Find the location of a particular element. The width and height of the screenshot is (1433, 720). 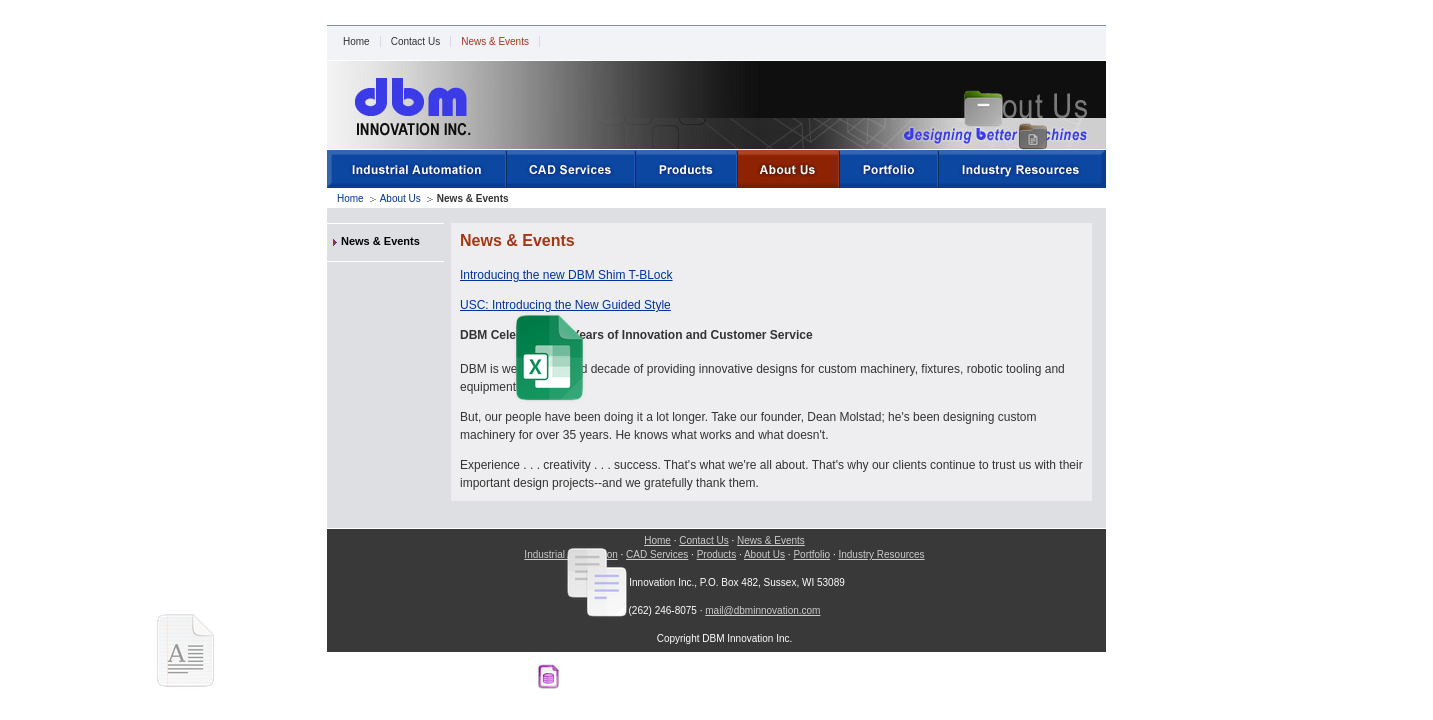

open microsoft excel spreadsheet file is located at coordinates (549, 357).